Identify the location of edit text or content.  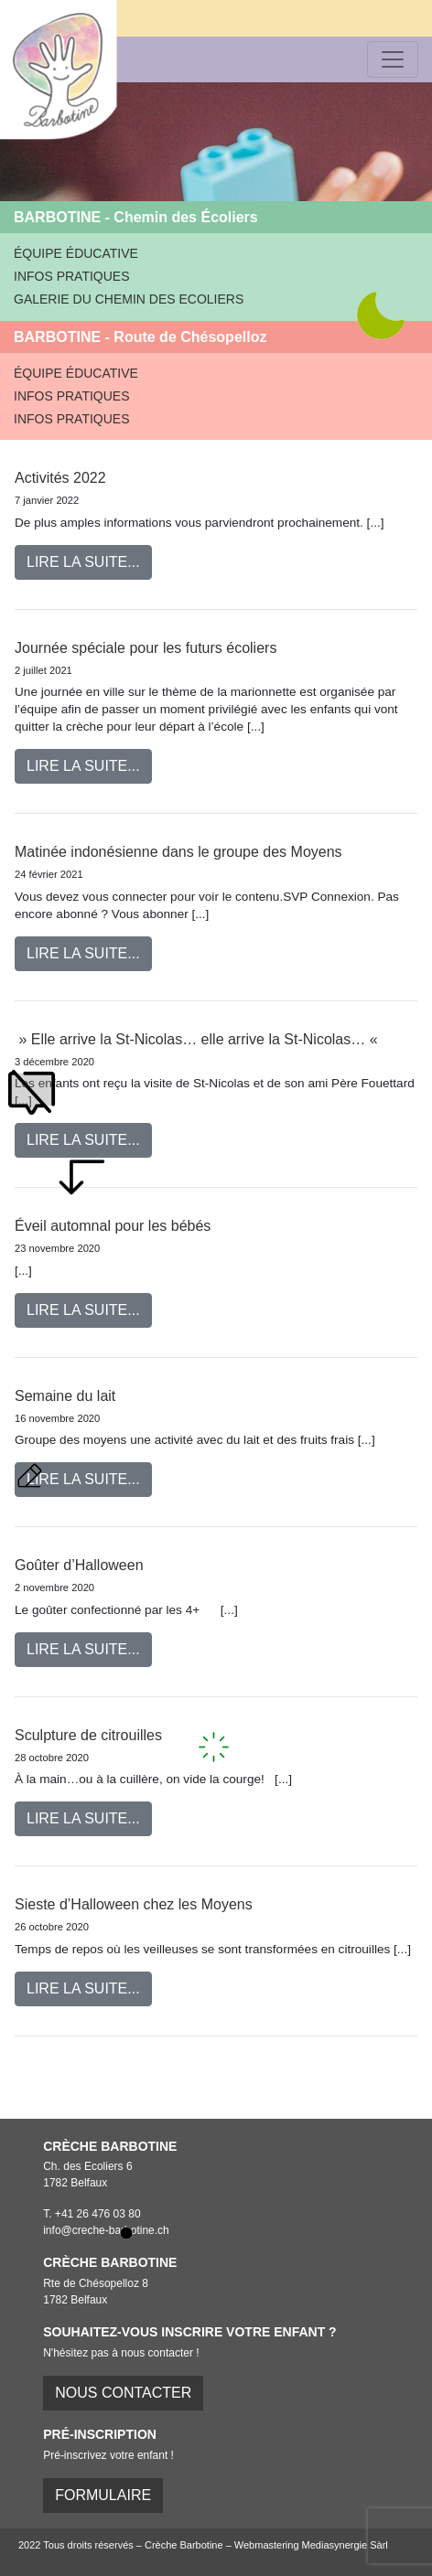
(29, 1476).